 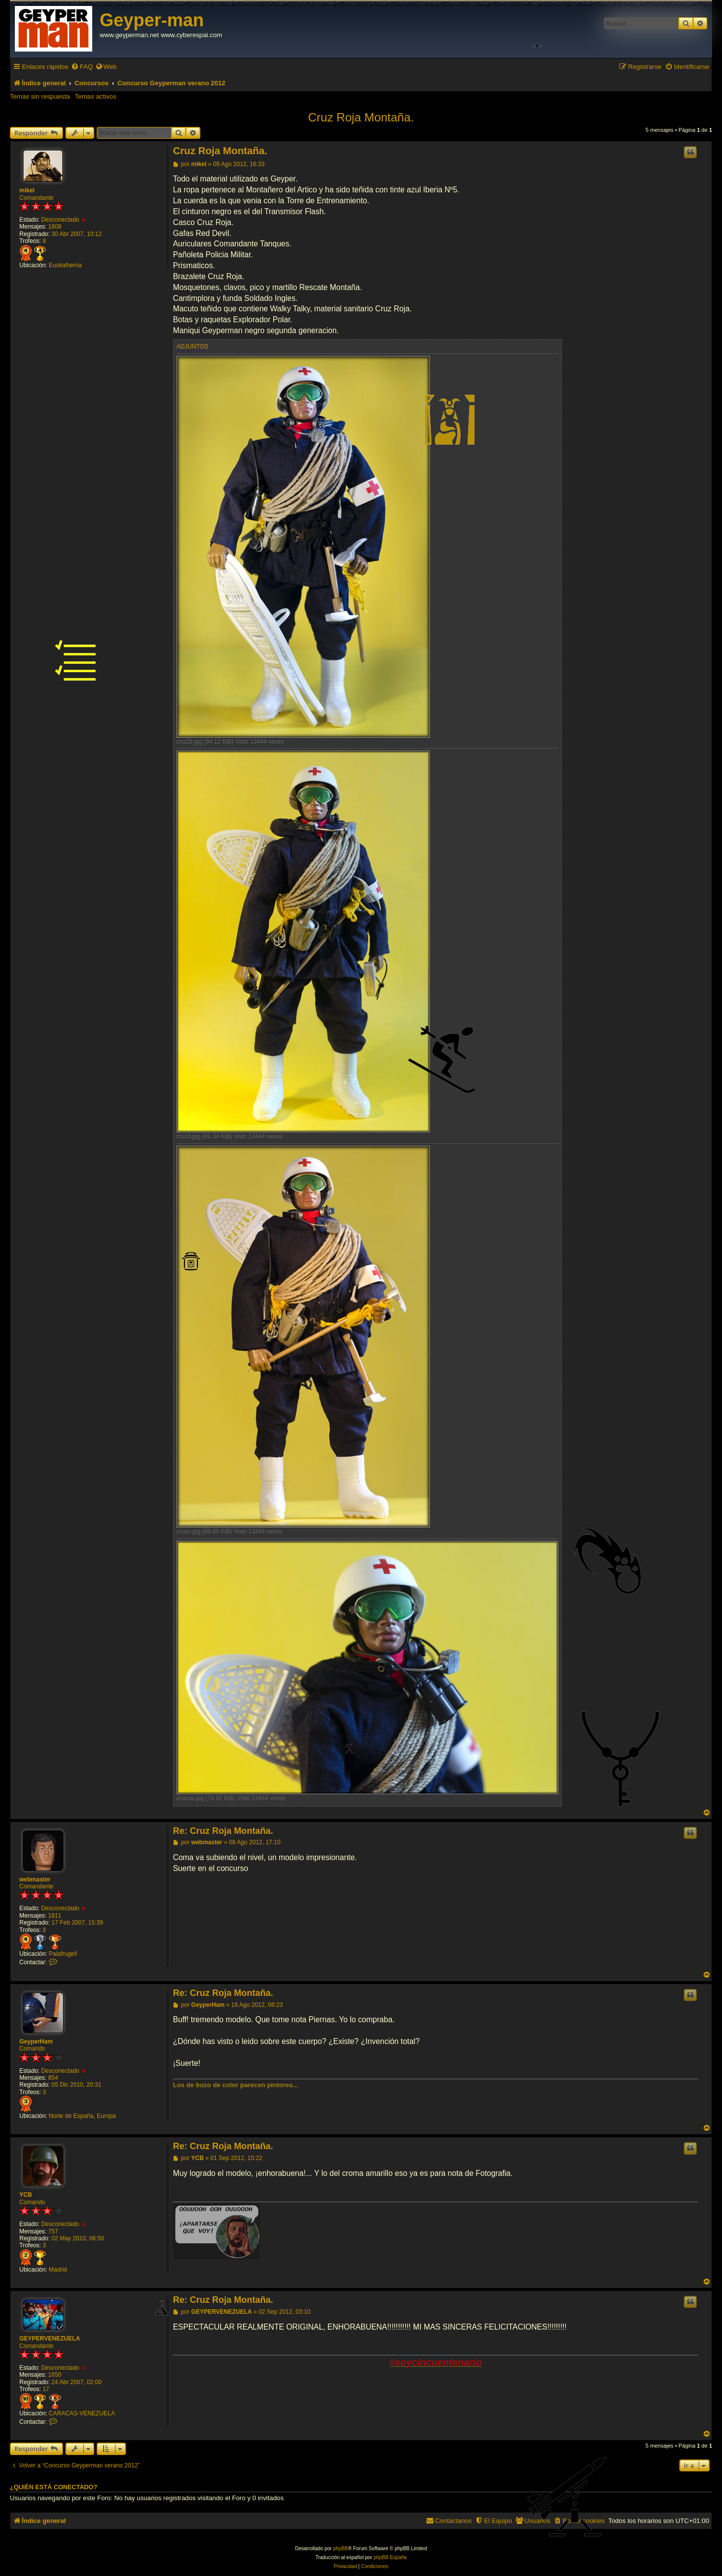 What do you see at coordinates (191, 1261) in the screenshot?
I see `access pressure cooker recipes or settings` at bounding box center [191, 1261].